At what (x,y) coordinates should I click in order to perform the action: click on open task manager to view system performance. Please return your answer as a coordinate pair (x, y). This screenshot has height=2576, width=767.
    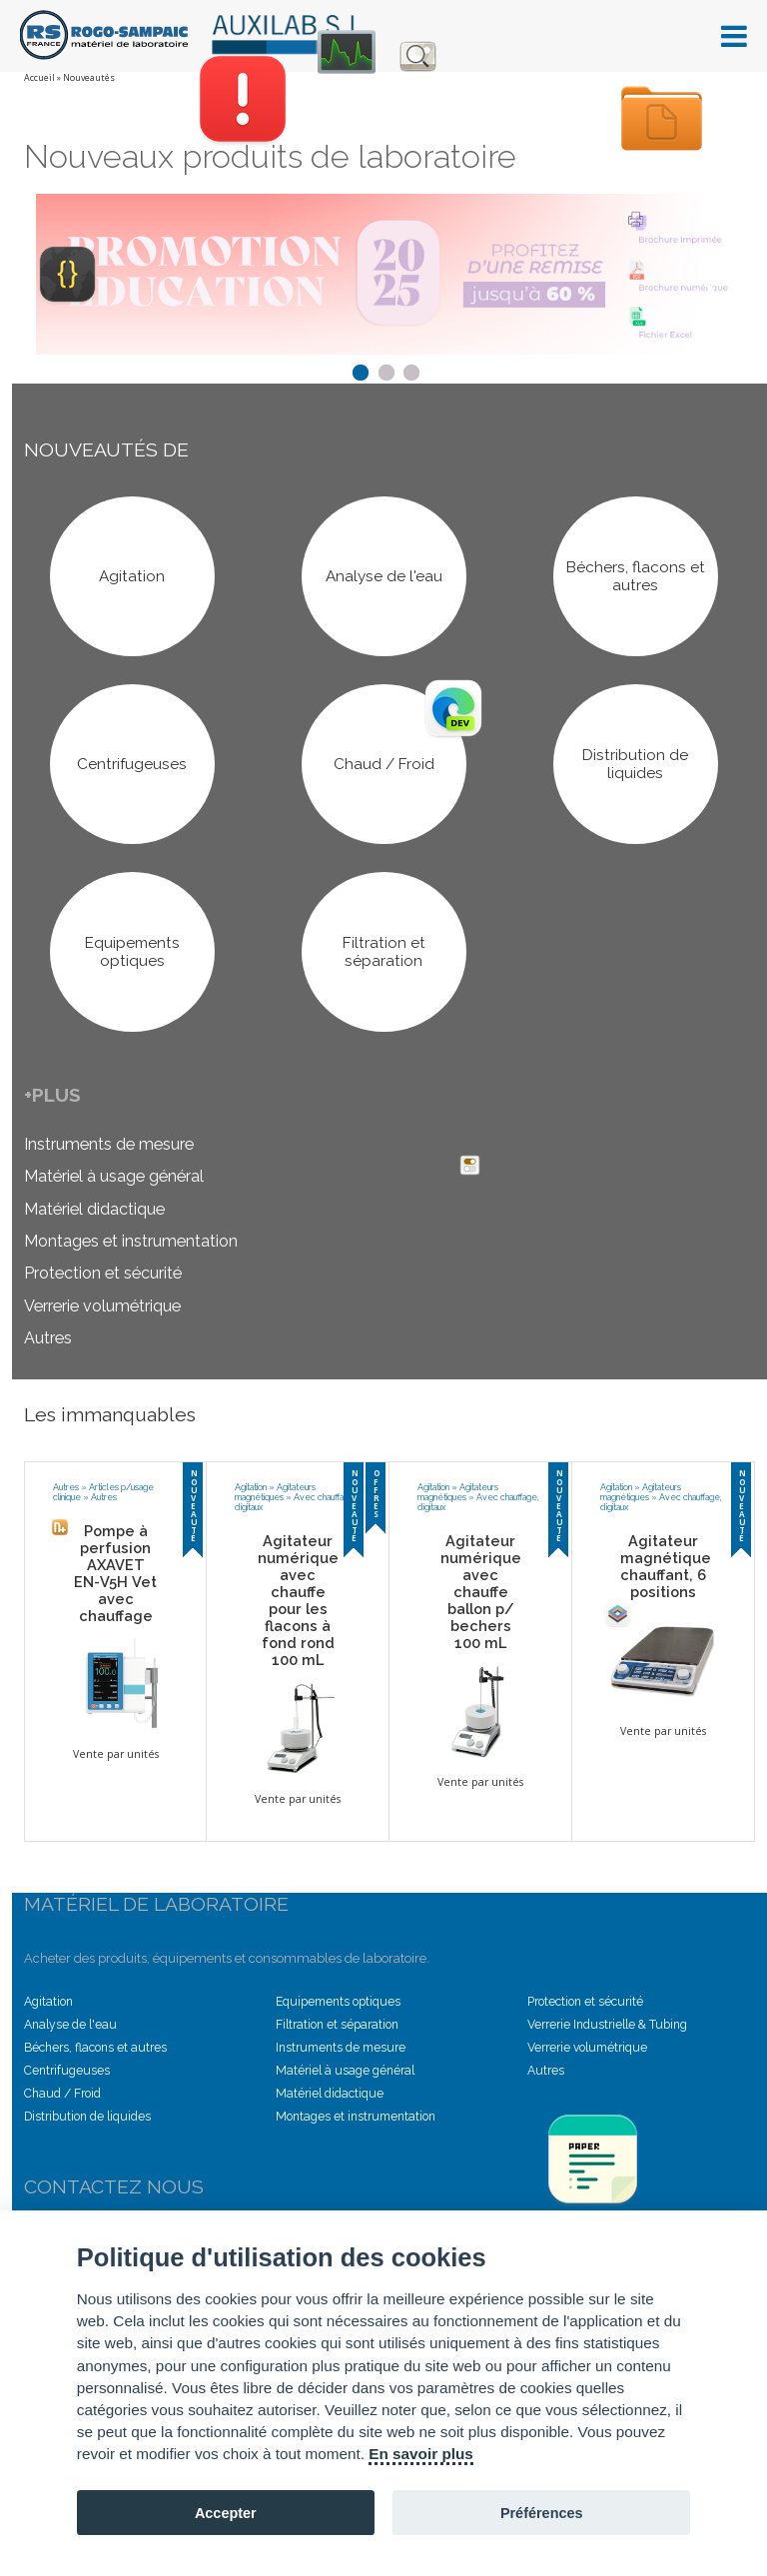
    Looking at the image, I should click on (347, 52).